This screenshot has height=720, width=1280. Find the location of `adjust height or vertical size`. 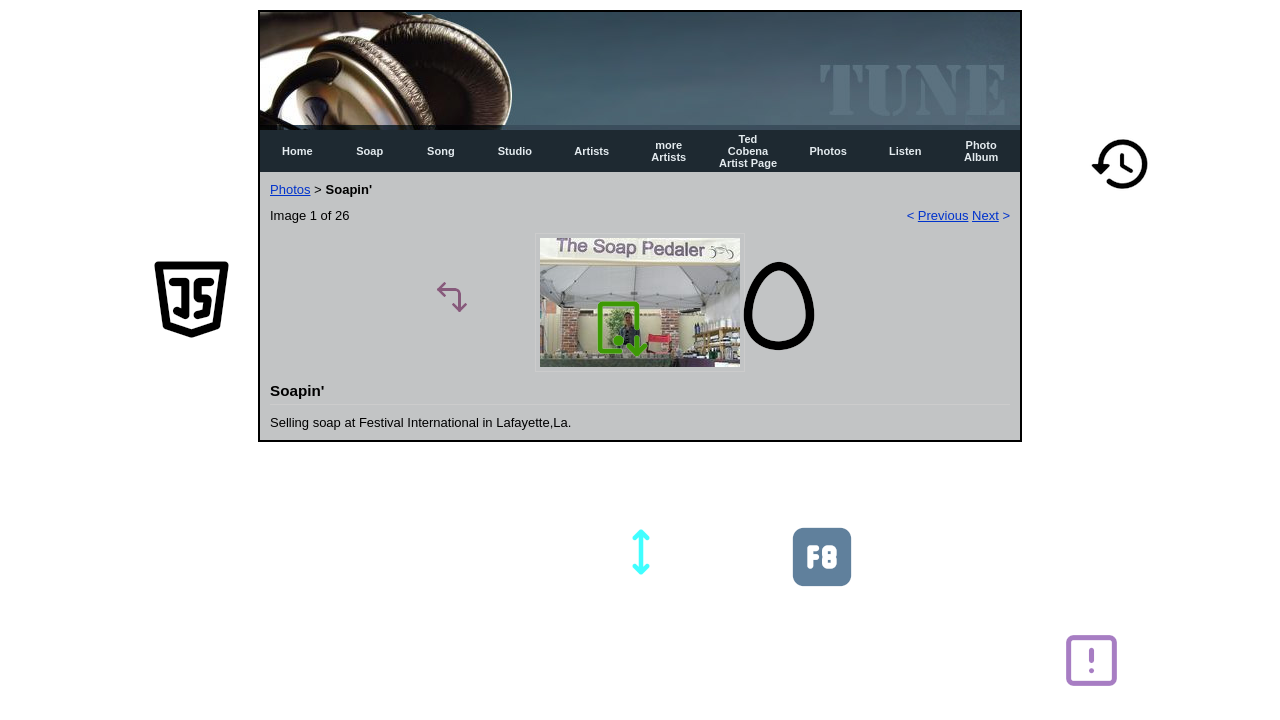

adjust height or vertical size is located at coordinates (641, 552).